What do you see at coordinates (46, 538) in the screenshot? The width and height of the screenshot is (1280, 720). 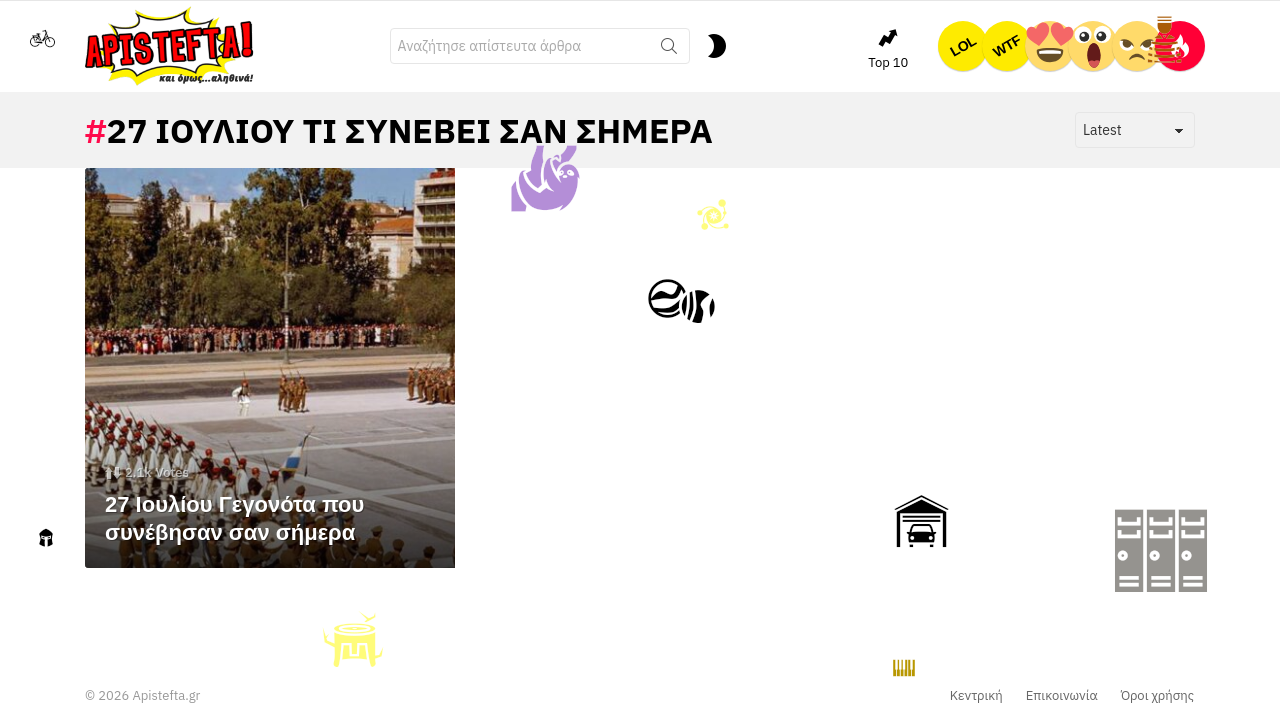 I see `select warrior or knight character class` at bounding box center [46, 538].